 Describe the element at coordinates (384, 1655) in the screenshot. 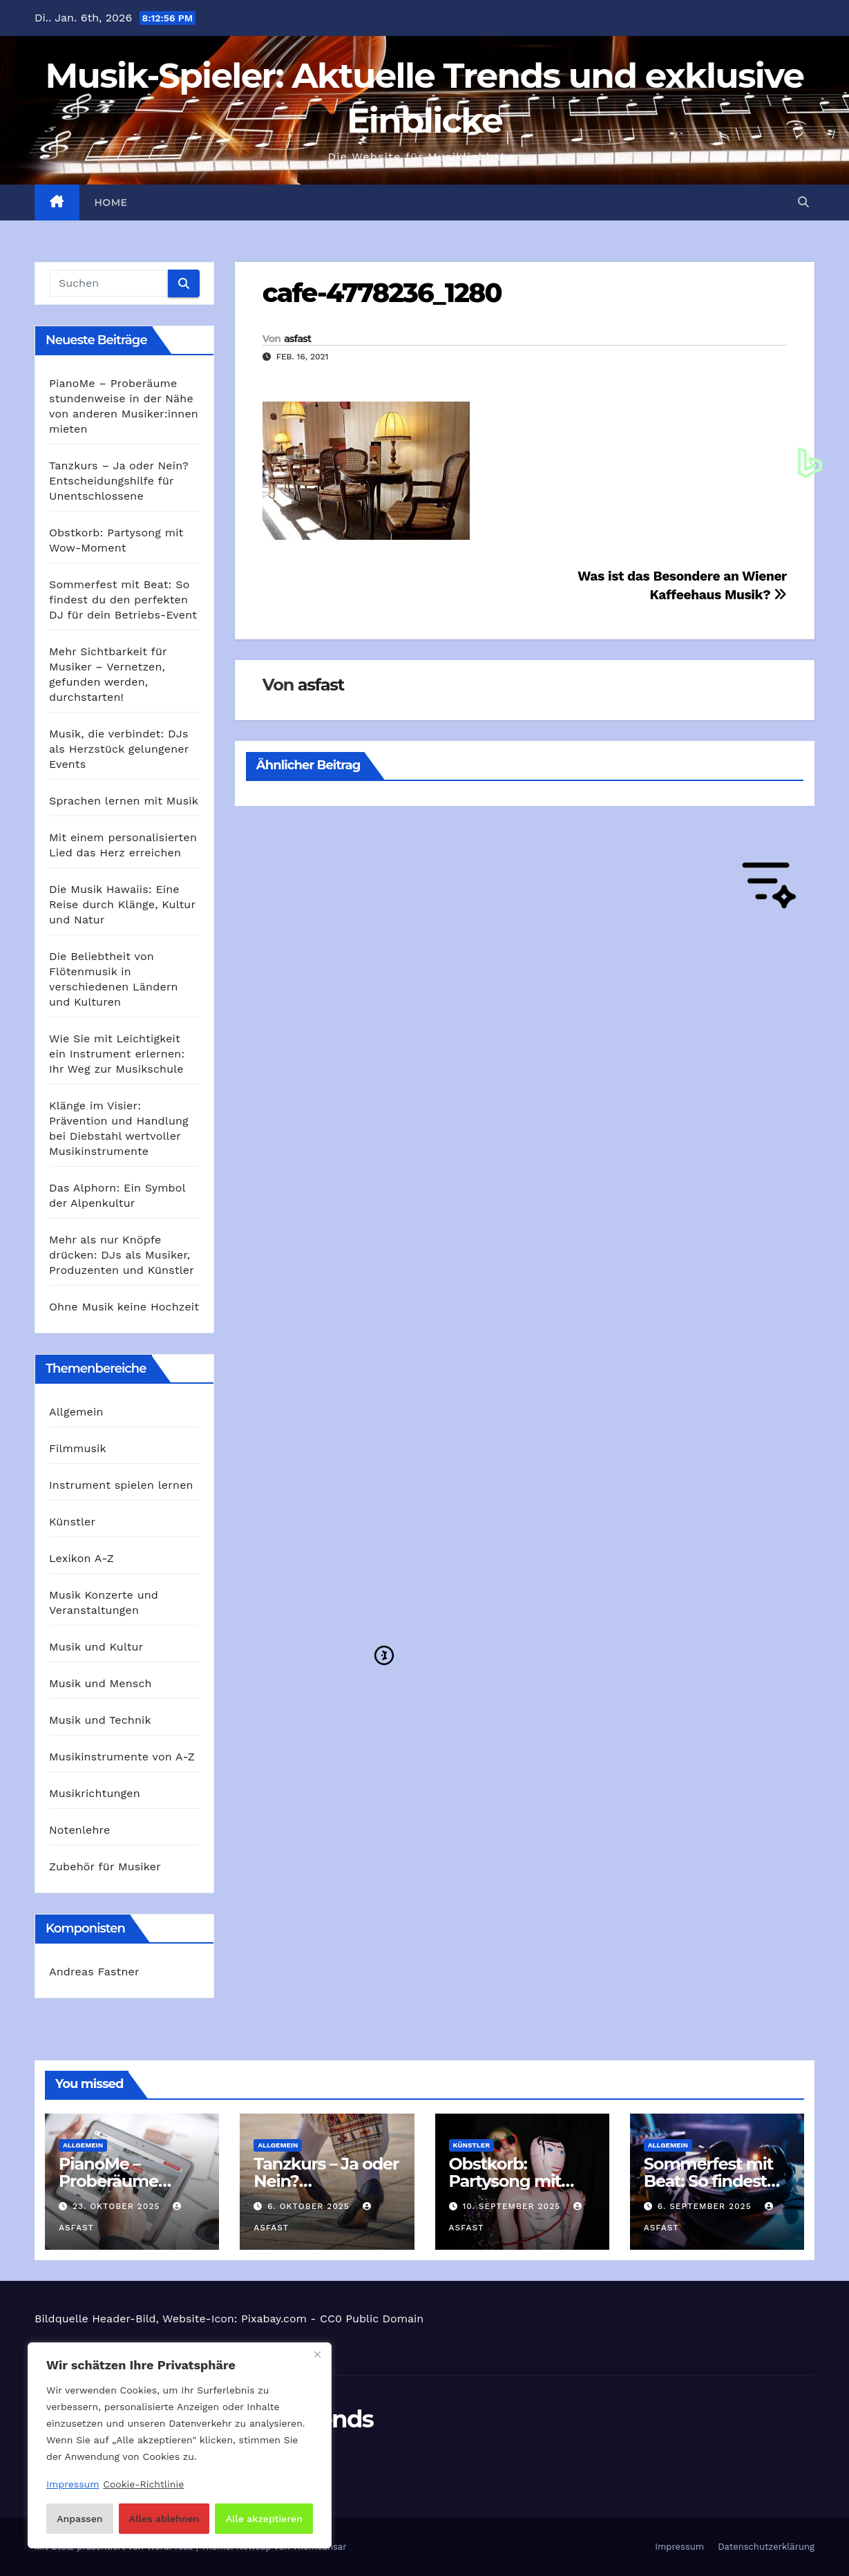

I see `mantine UI library logo` at that location.